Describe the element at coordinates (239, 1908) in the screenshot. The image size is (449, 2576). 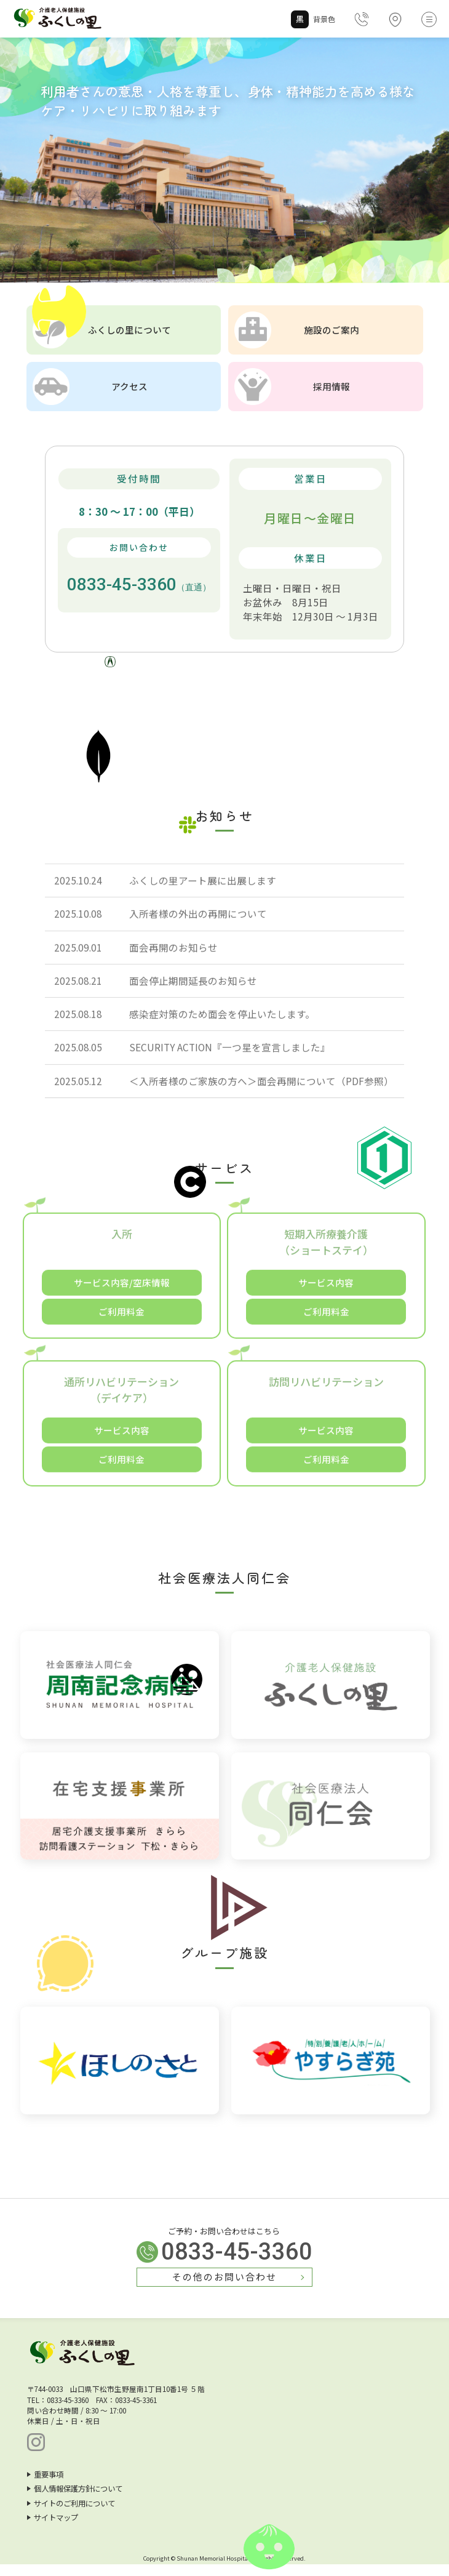
I see `open lapce code editor` at that location.